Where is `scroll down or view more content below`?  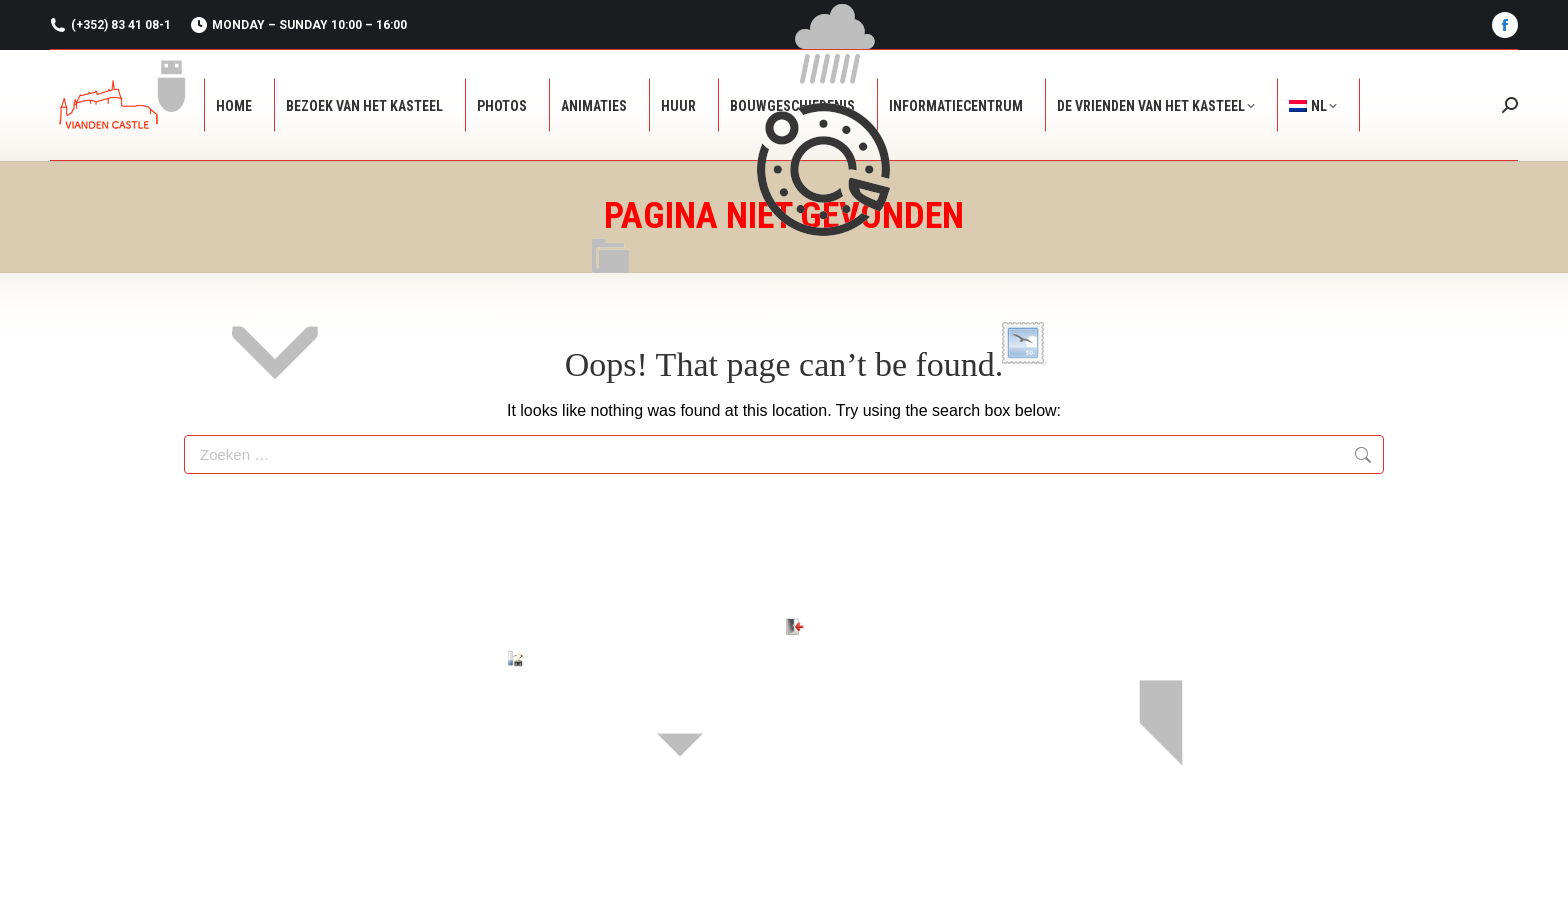 scroll down or view more content below is located at coordinates (680, 743).